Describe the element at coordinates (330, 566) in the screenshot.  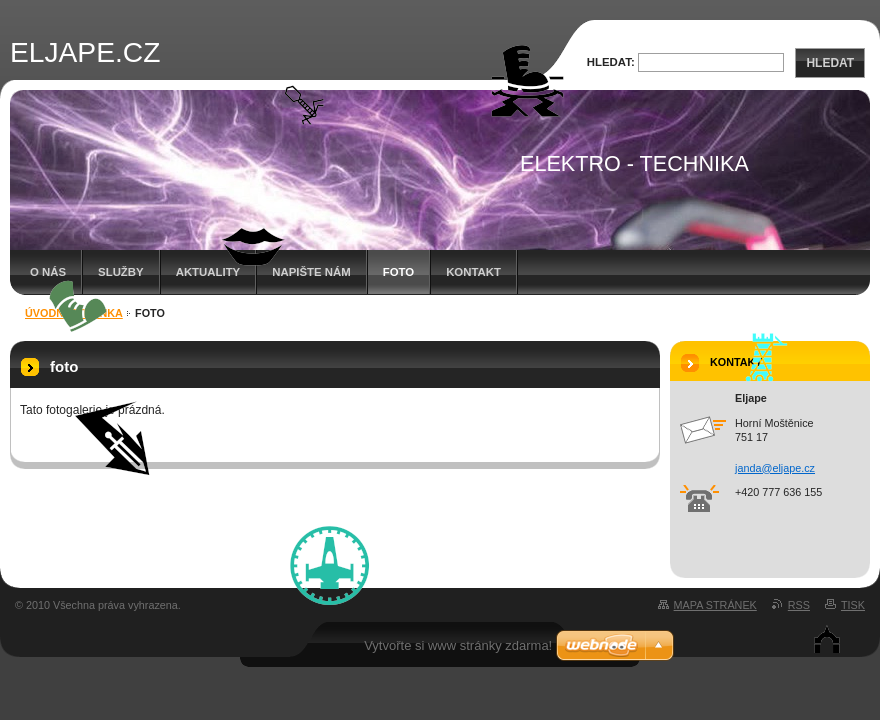
I see `target lock or tracking indicator` at that location.